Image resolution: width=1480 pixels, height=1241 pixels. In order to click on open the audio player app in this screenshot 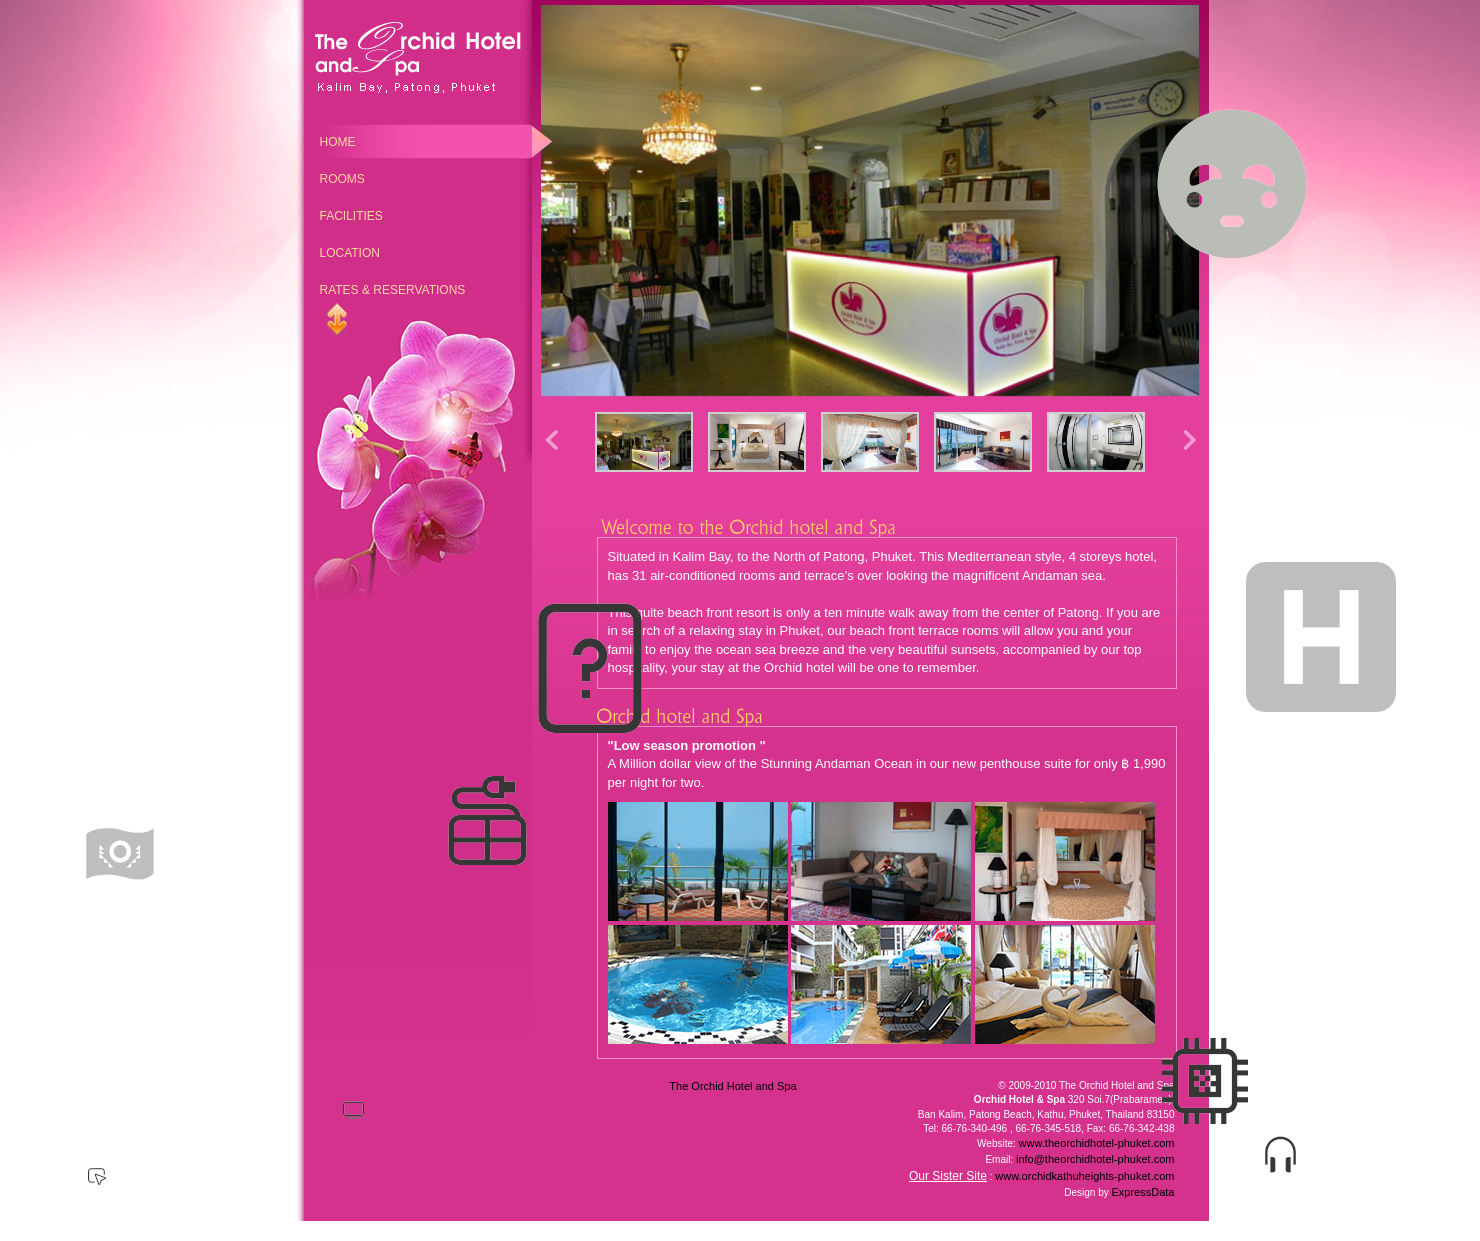, I will do `click(1280, 1154)`.